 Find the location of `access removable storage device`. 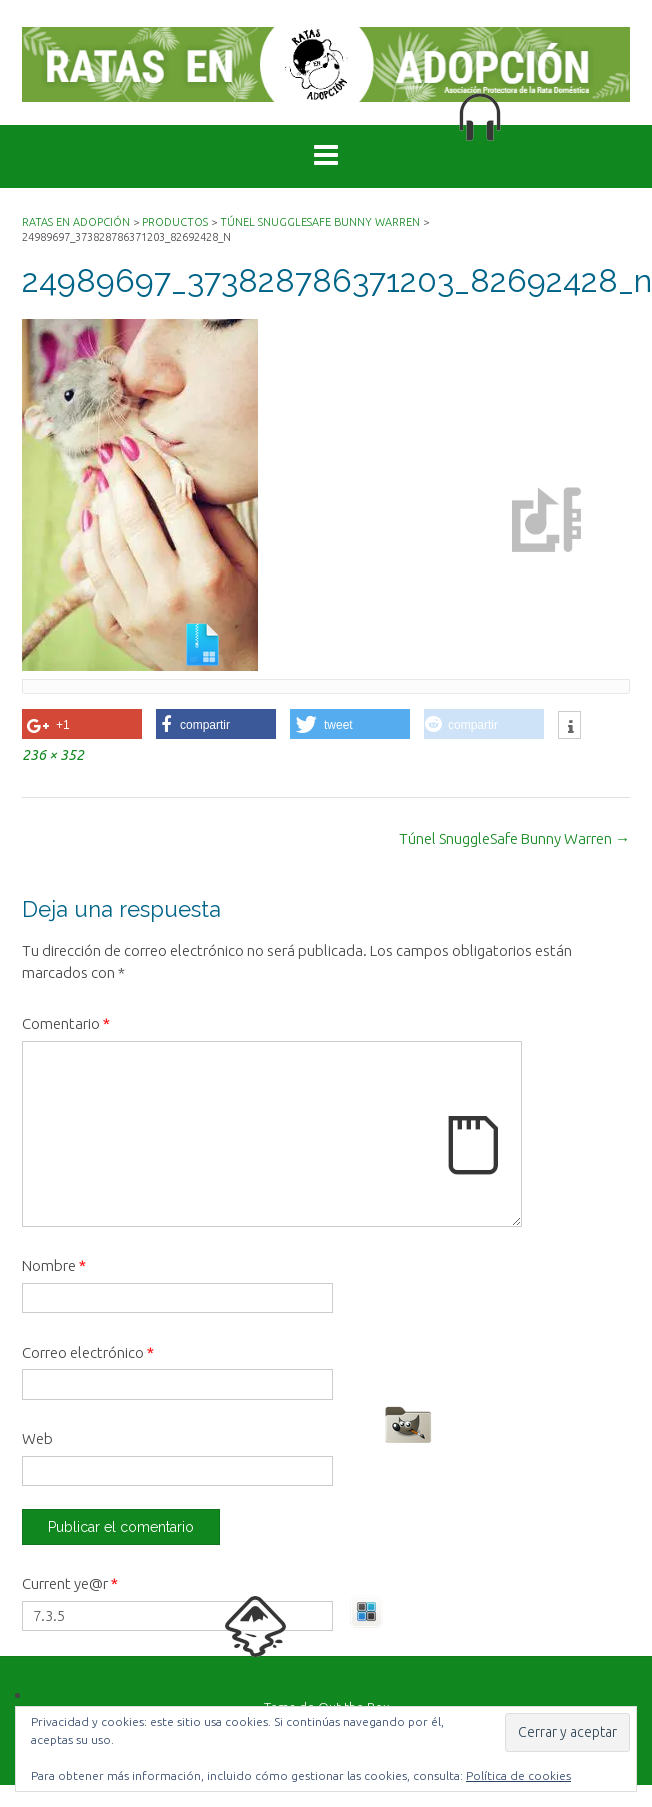

access removable storage device is located at coordinates (471, 1143).